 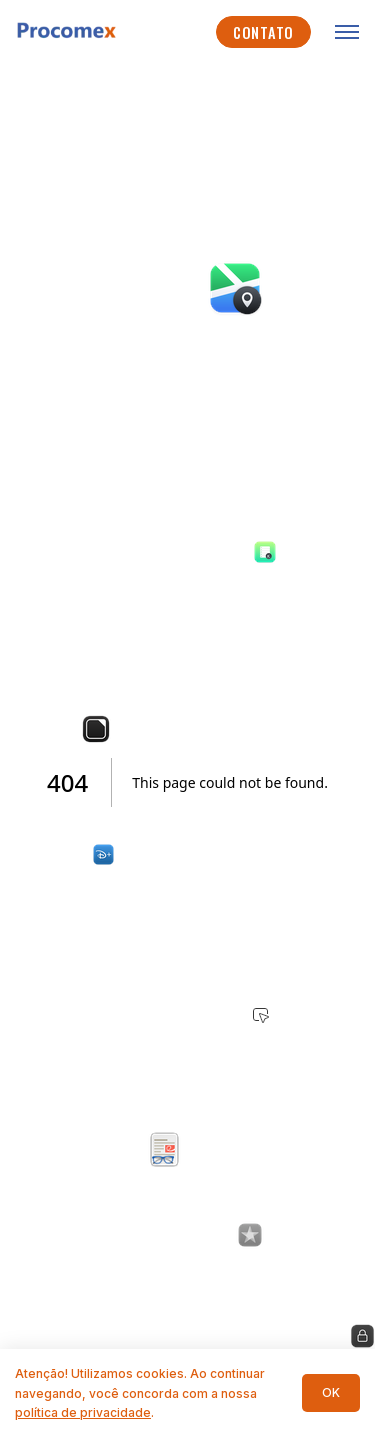 What do you see at coordinates (265, 552) in the screenshot?
I see `view release notes and software updates` at bounding box center [265, 552].